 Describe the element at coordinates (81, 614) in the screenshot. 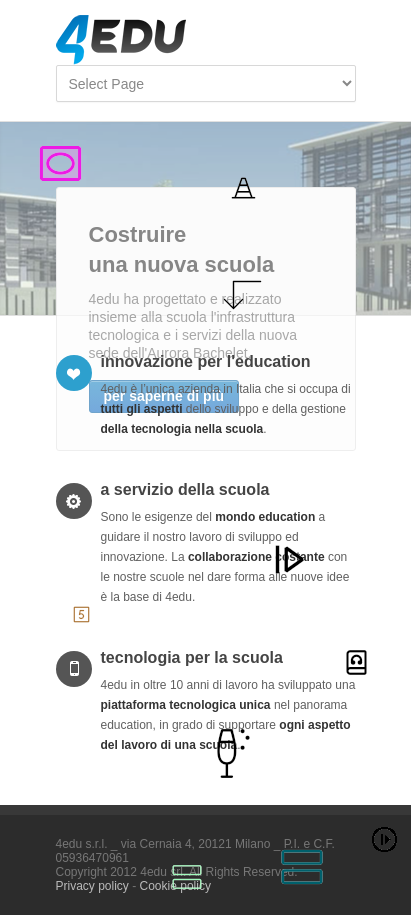

I see `indicates step 5 in a numbered sequence` at that location.